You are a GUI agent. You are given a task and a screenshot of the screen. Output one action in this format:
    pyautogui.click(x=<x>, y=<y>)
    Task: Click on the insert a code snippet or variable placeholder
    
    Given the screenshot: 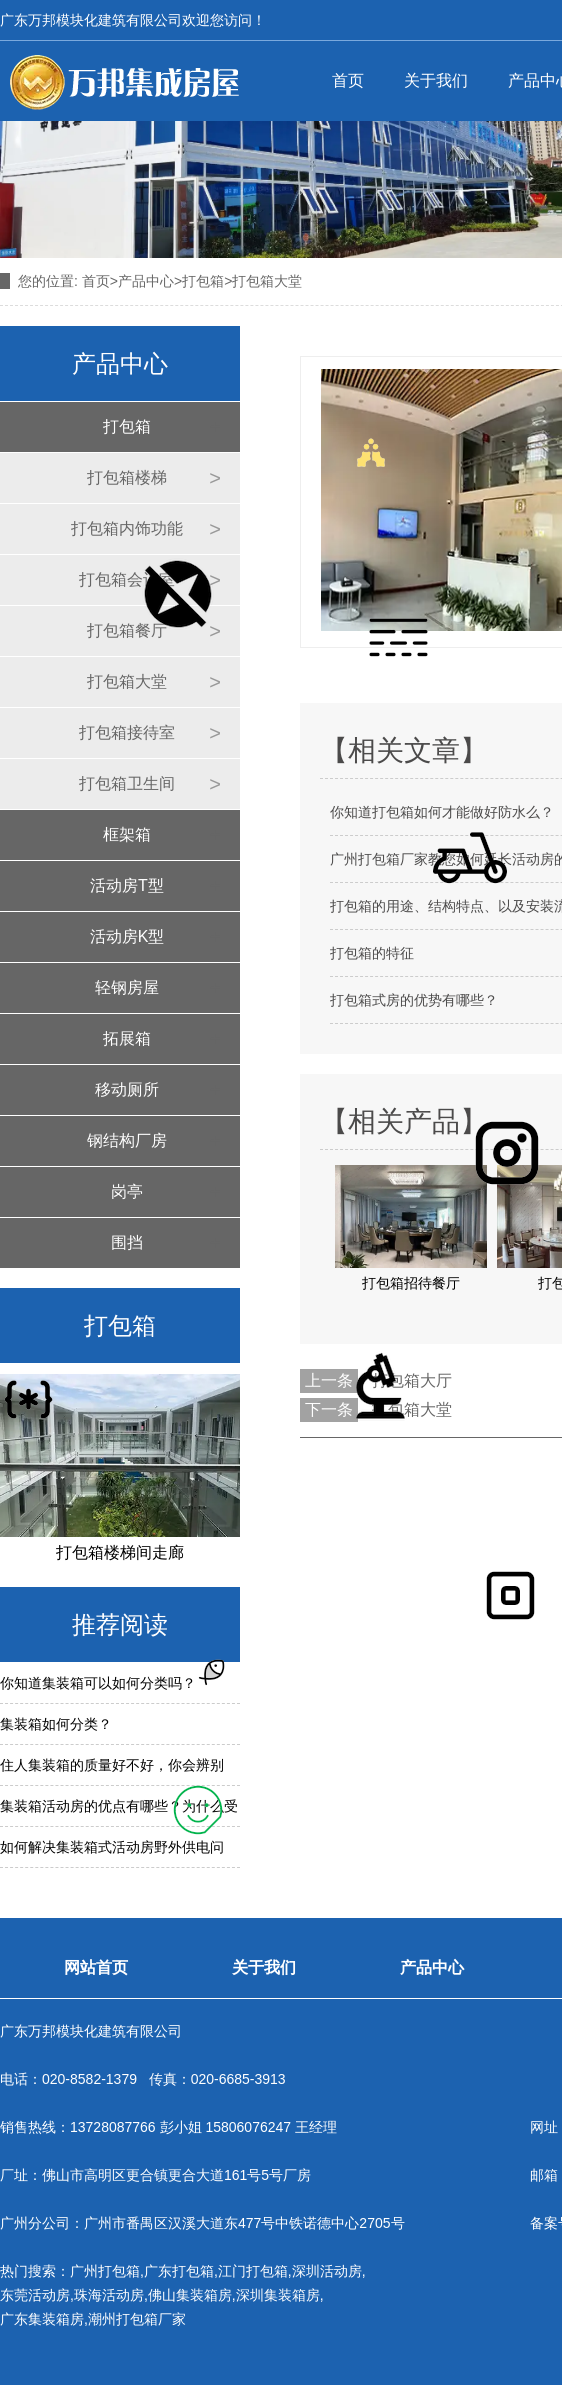 What is the action you would take?
    pyautogui.click(x=28, y=1399)
    